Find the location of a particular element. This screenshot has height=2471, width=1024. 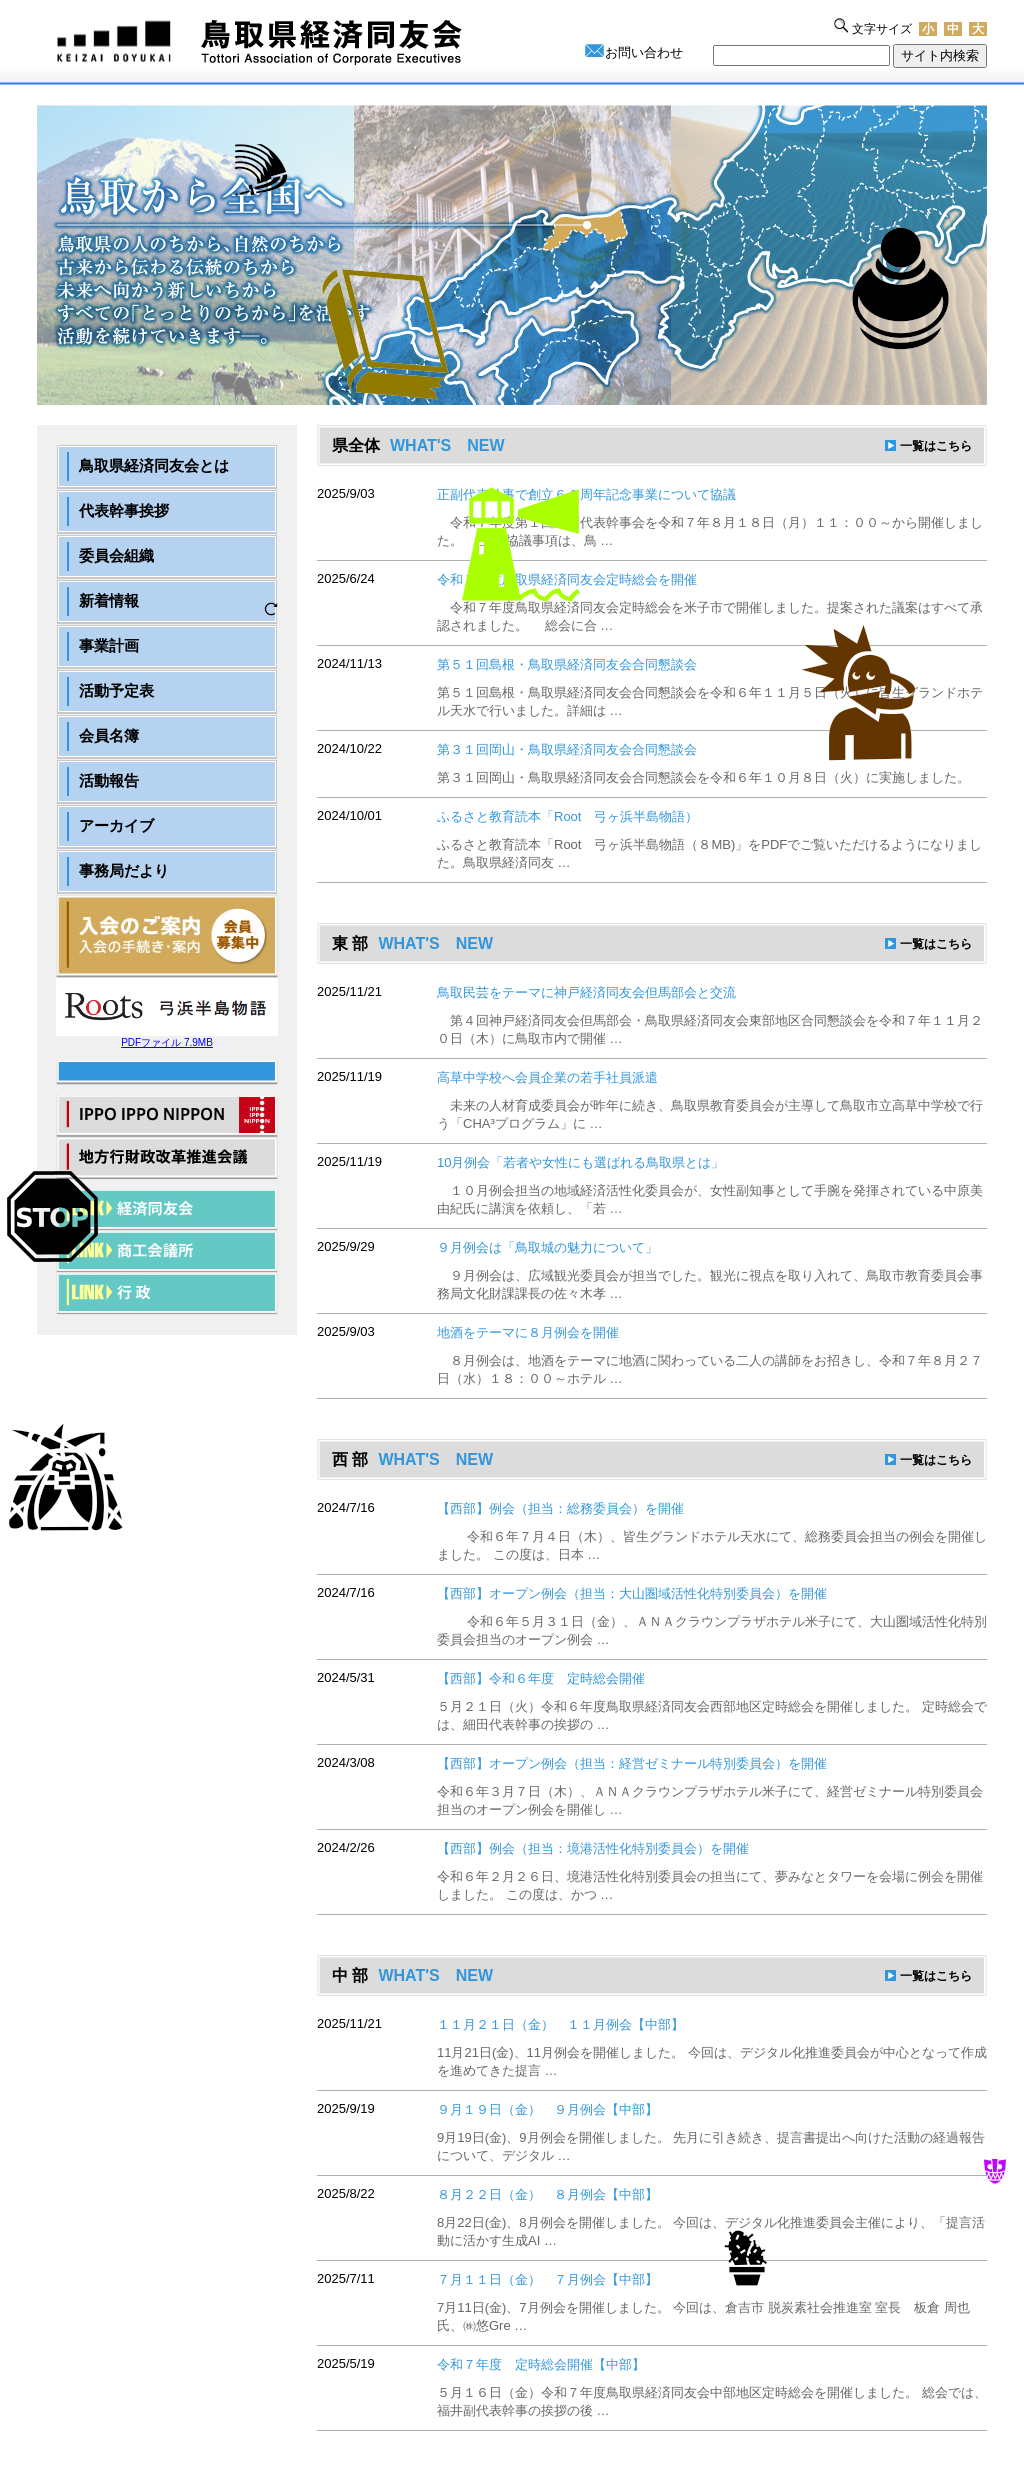

access your library or reading list is located at coordinates (385, 334).